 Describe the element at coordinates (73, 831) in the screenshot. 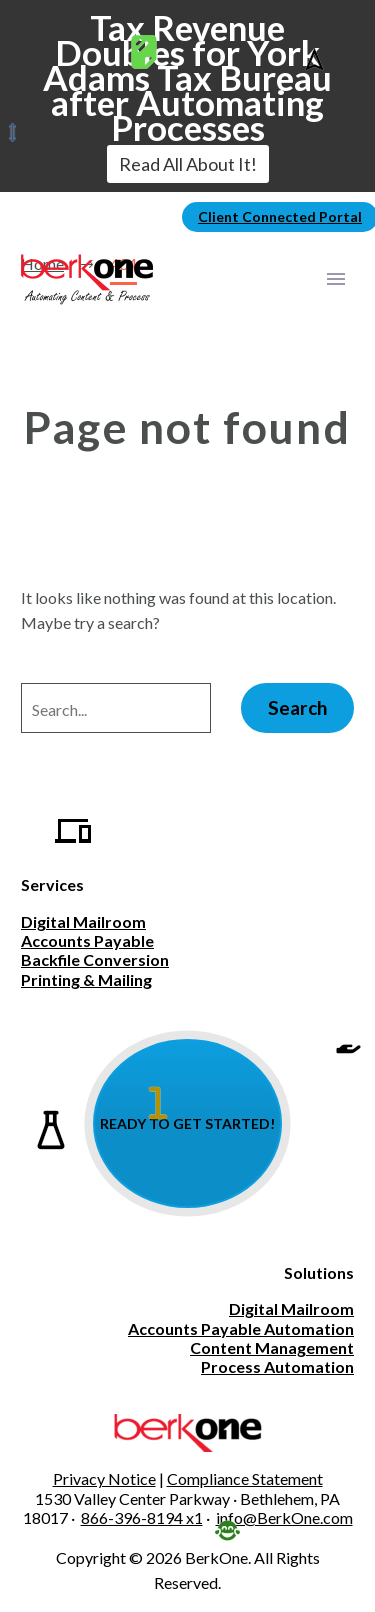

I see `connect phone to computer or tablet` at that location.